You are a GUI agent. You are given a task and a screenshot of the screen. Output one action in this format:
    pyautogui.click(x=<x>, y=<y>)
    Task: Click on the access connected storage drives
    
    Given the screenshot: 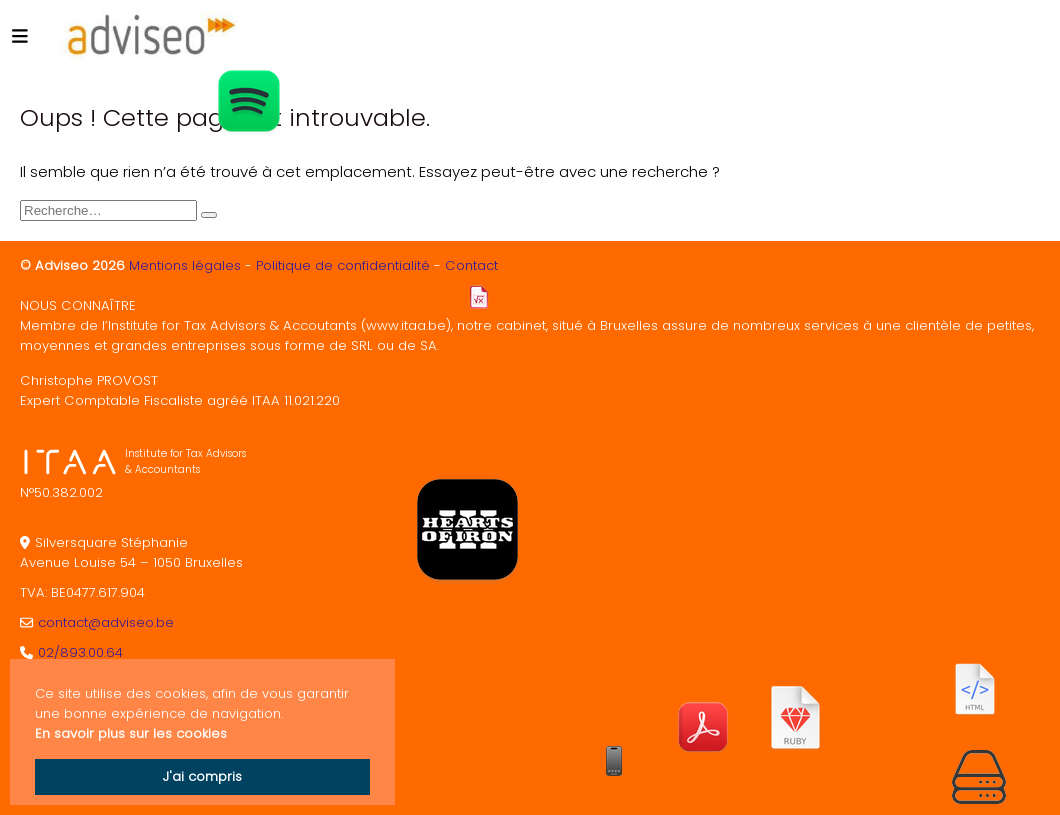 What is the action you would take?
    pyautogui.click(x=979, y=777)
    